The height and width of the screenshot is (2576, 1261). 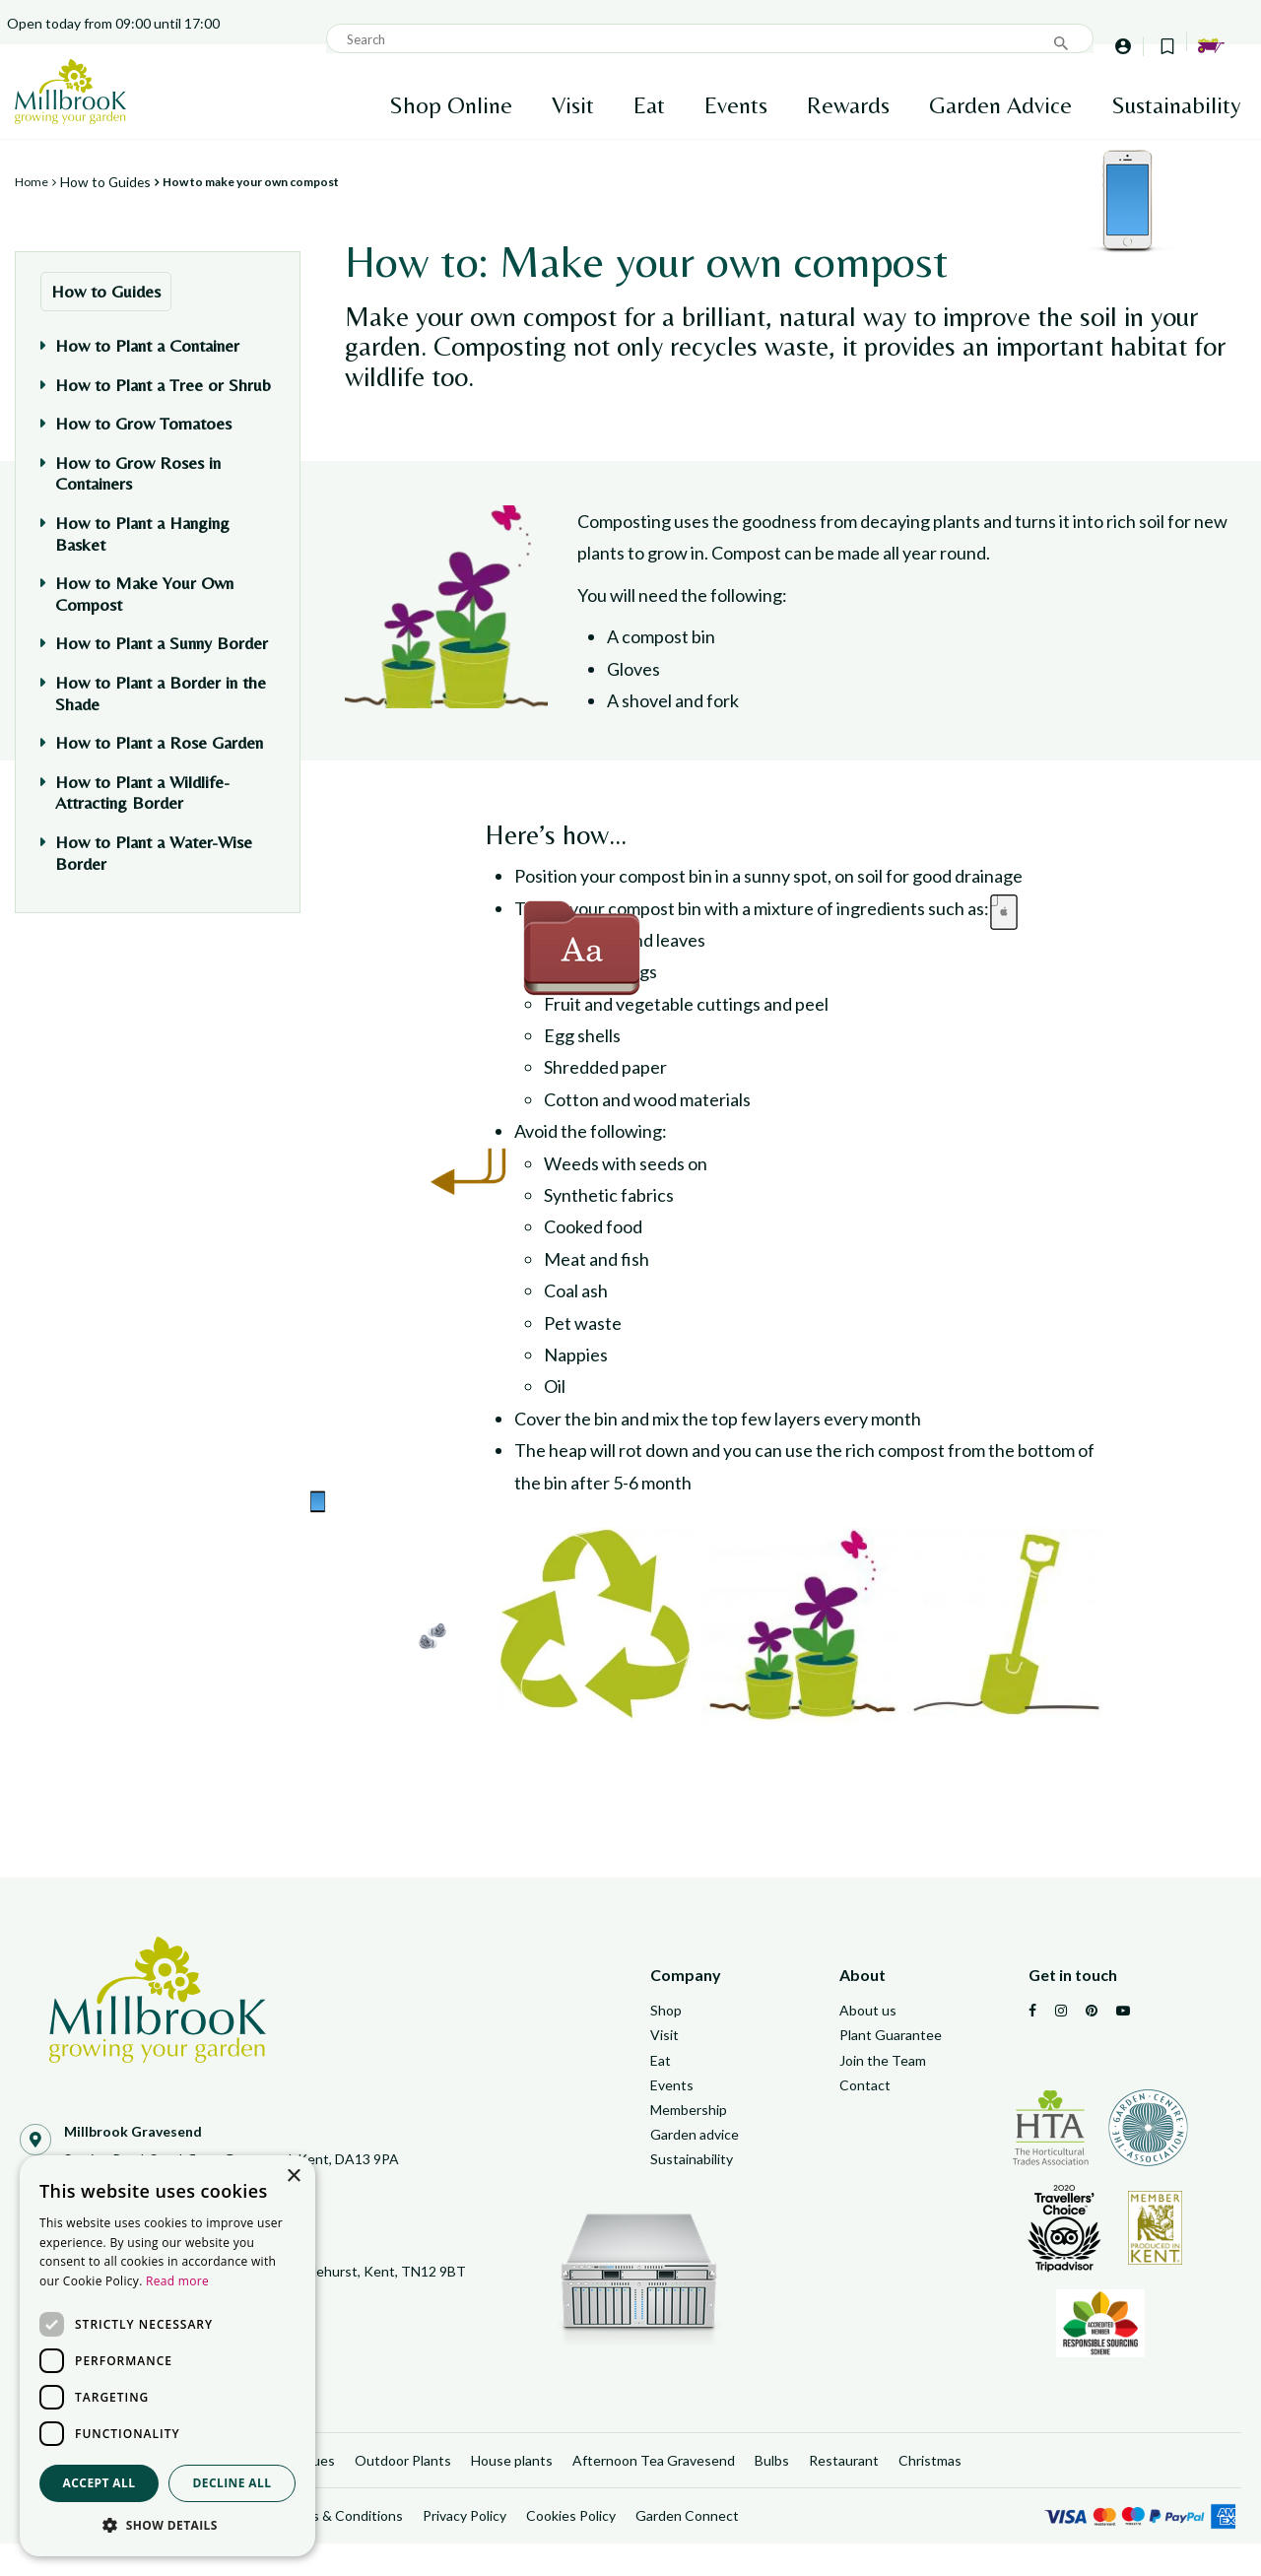 I want to click on indicates an xserve or rack server in network settings, so click(x=638, y=2267).